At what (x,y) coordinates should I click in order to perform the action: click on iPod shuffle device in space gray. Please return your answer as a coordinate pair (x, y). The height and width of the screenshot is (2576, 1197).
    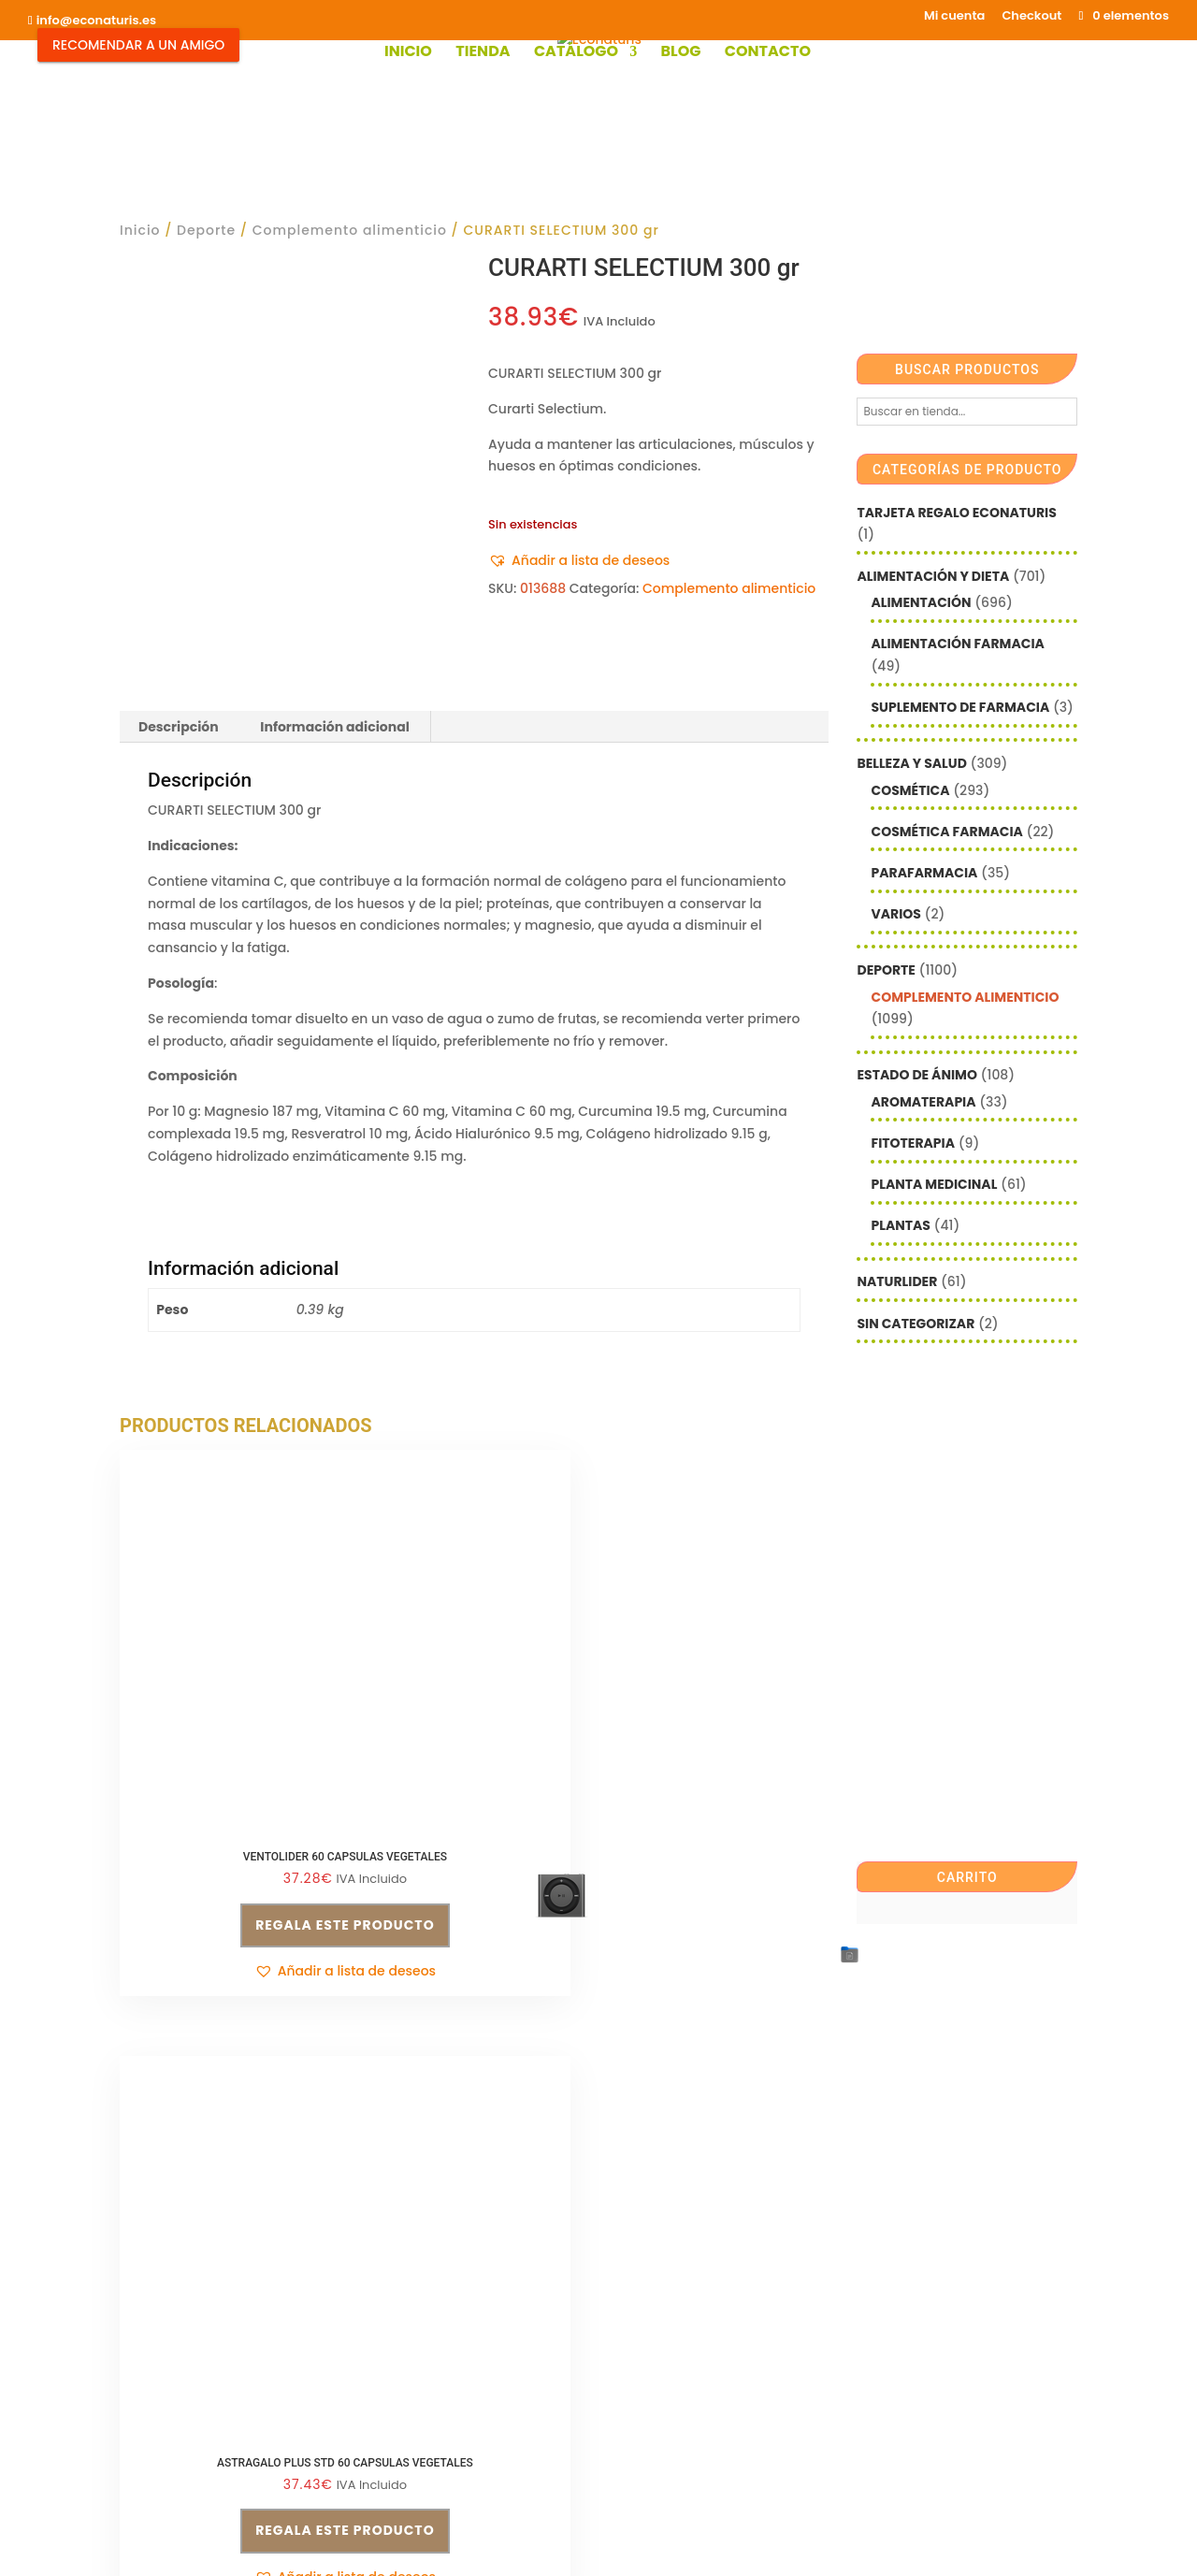
    Looking at the image, I should click on (561, 1895).